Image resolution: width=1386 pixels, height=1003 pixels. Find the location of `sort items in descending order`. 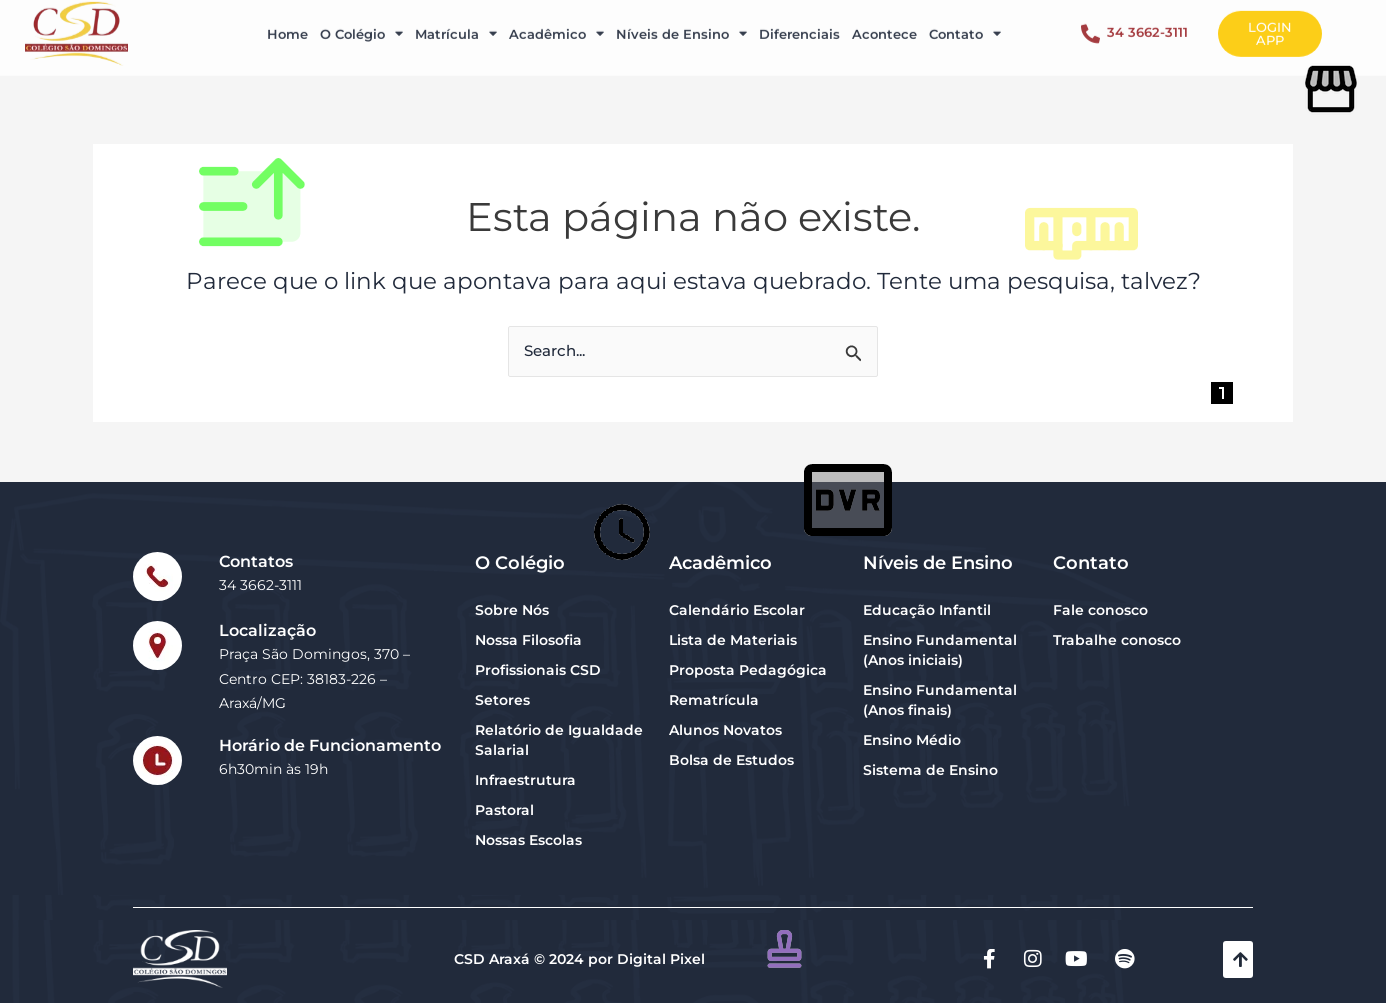

sort items in descending order is located at coordinates (247, 206).